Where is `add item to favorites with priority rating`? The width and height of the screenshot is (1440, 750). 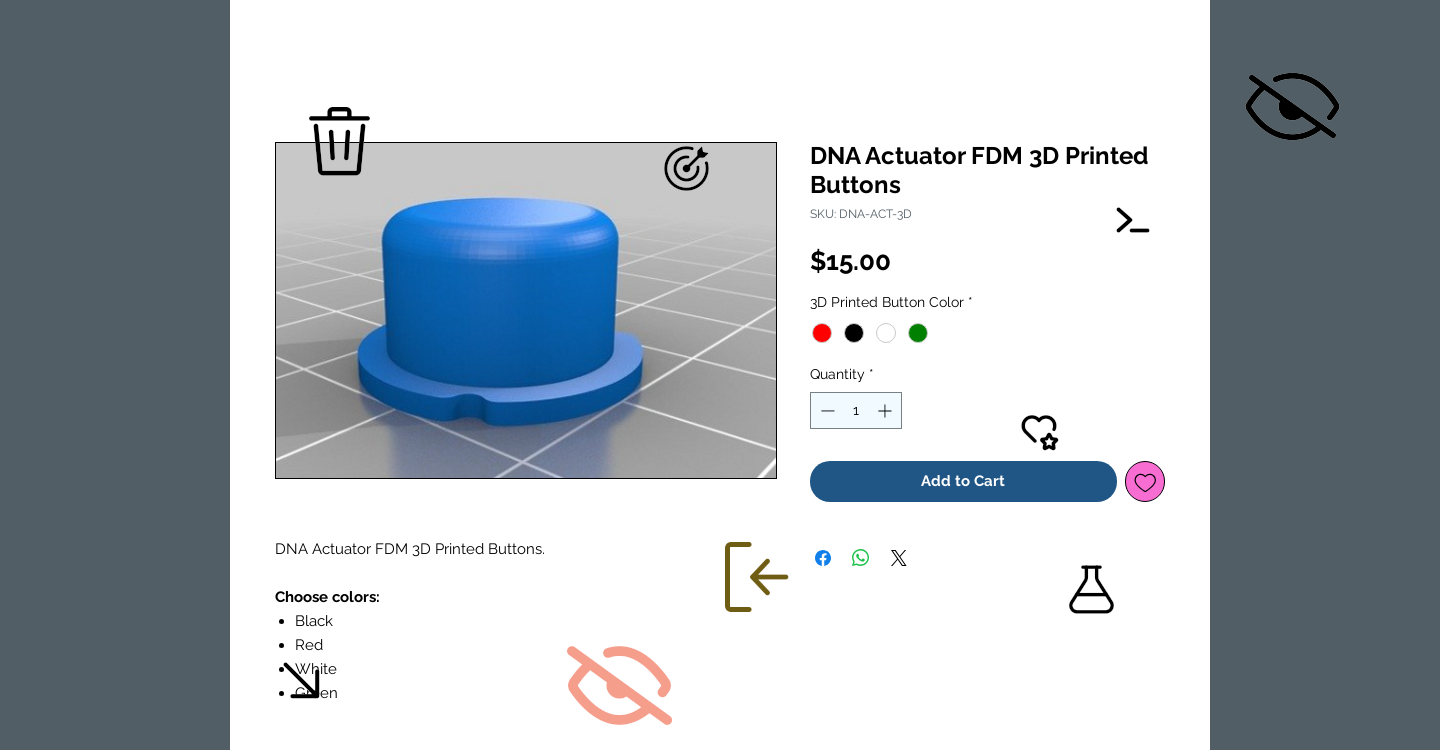 add item to favorites with priority rating is located at coordinates (1039, 431).